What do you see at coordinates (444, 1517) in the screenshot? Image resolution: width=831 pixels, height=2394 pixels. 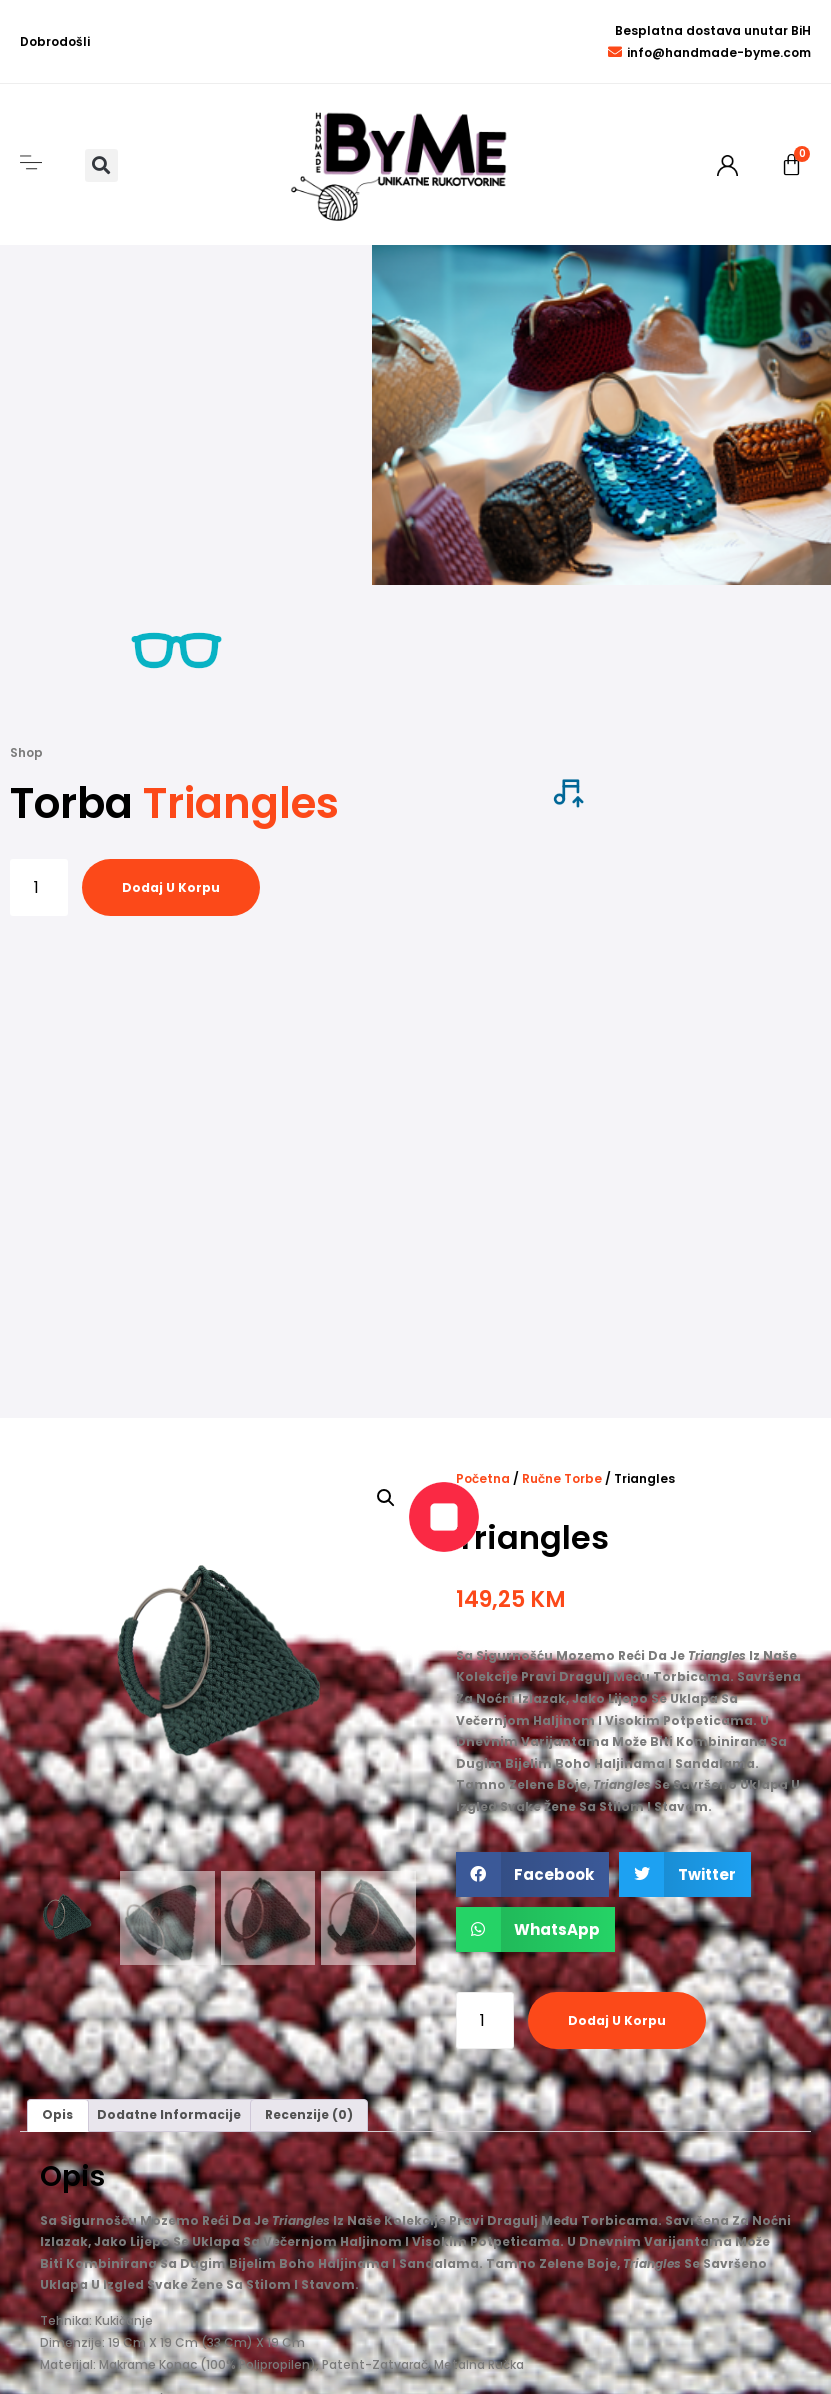 I see `stop media playback` at bounding box center [444, 1517].